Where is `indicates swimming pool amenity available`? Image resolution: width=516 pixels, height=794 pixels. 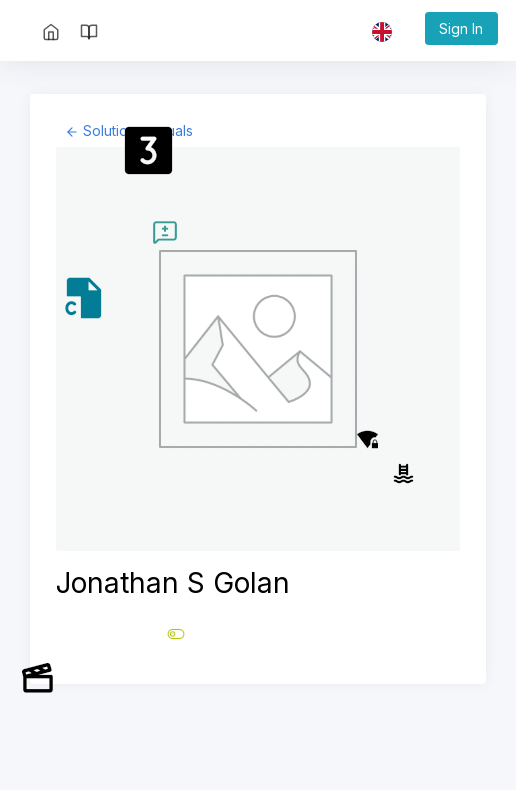 indicates swimming pool amenity available is located at coordinates (403, 473).